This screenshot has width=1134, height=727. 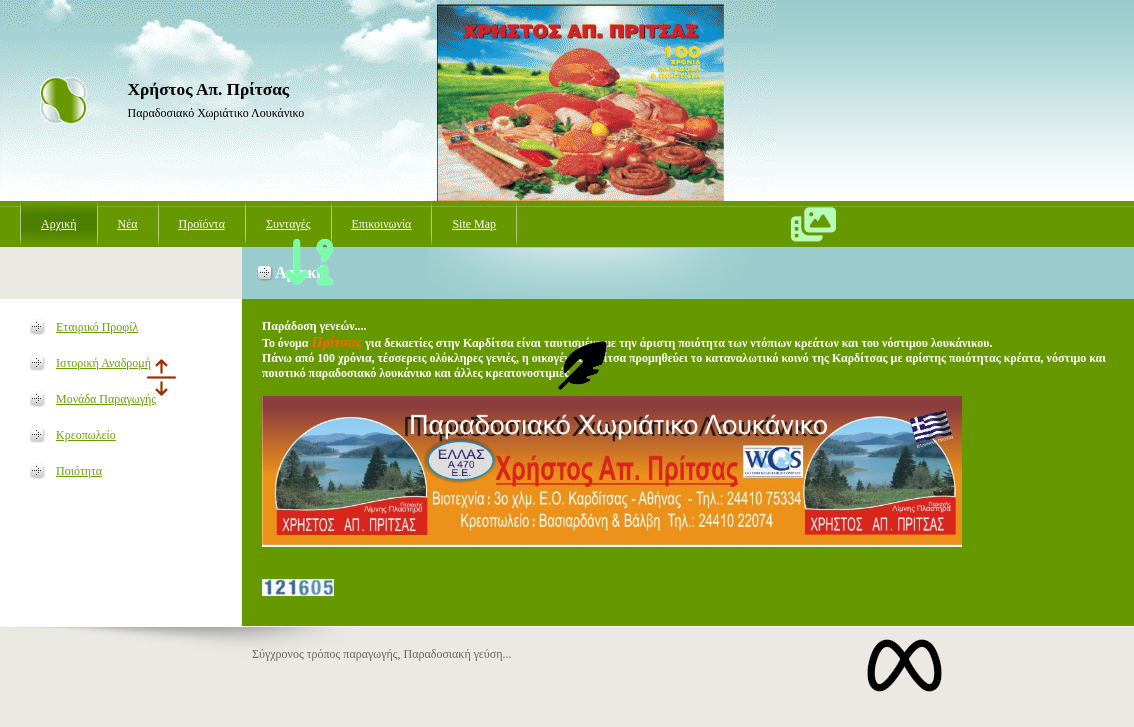 What do you see at coordinates (582, 366) in the screenshot?
I see `compose a new message or note` at bounding box center [582, 366].